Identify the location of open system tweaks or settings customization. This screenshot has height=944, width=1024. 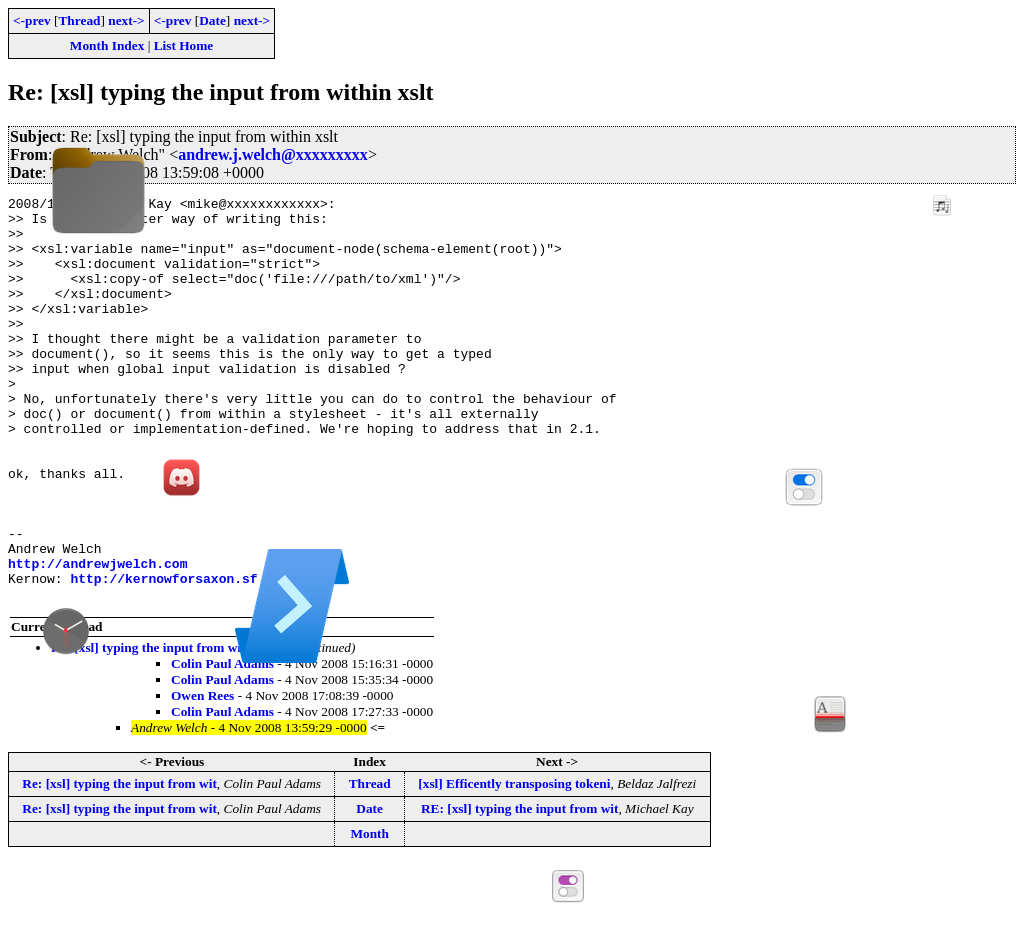
(568, 886).